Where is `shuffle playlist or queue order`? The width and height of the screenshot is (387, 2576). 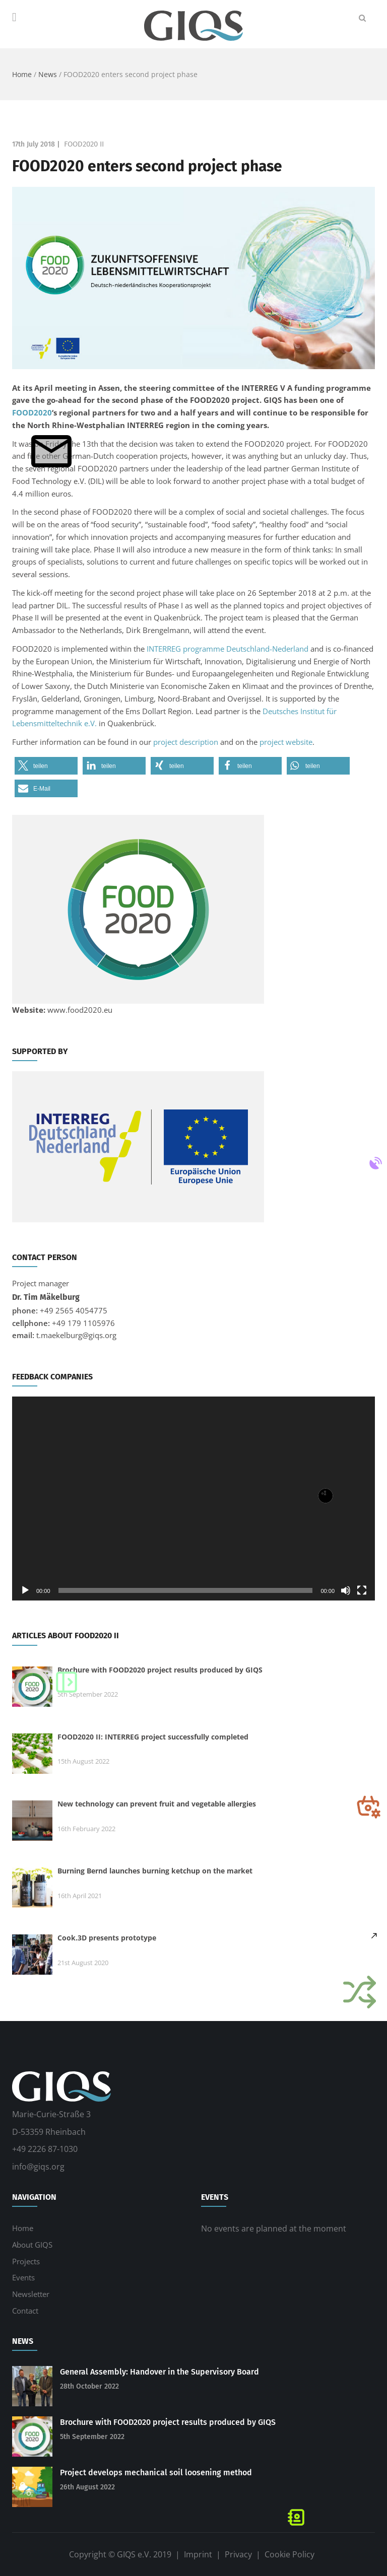
shuffle playlist or queue order is located at coordinates (359, 1992).